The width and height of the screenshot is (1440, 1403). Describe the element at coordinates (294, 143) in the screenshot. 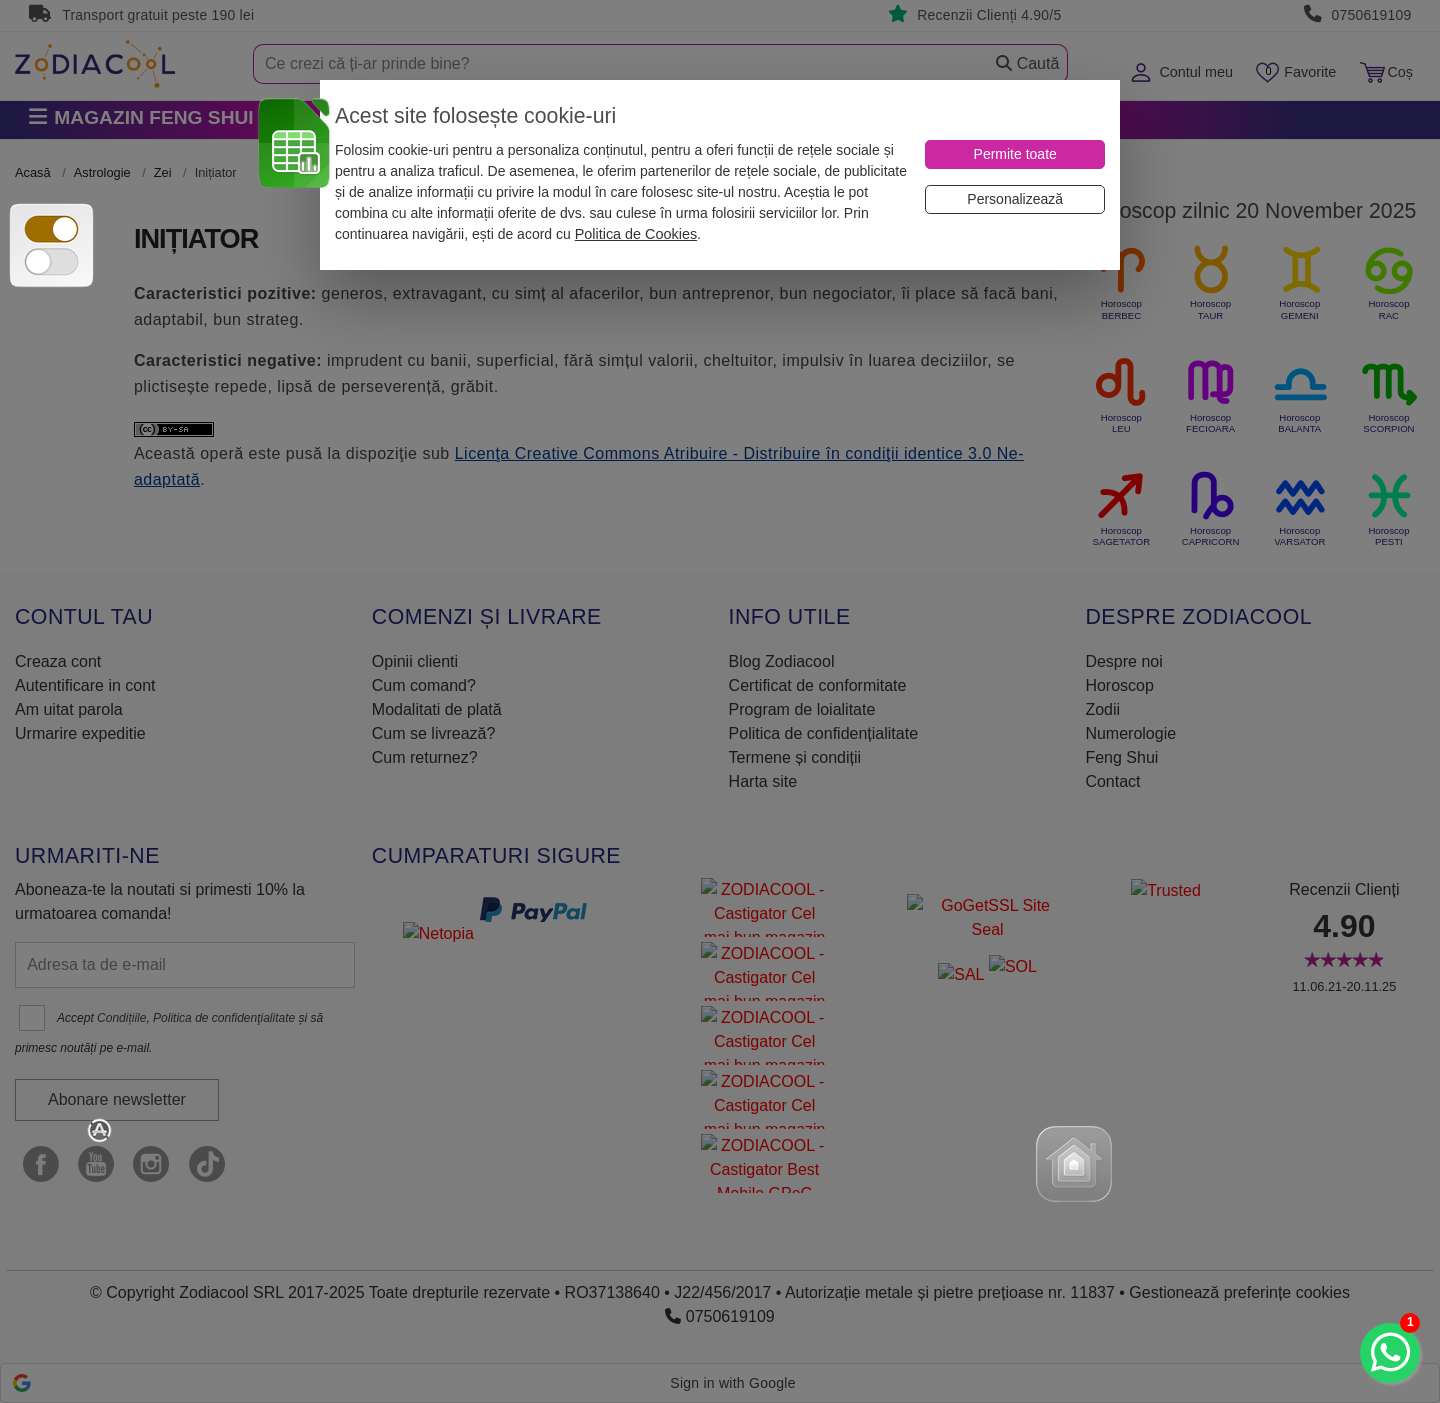

I see `open LibreOffice Calc spreadsheet application` at that location.